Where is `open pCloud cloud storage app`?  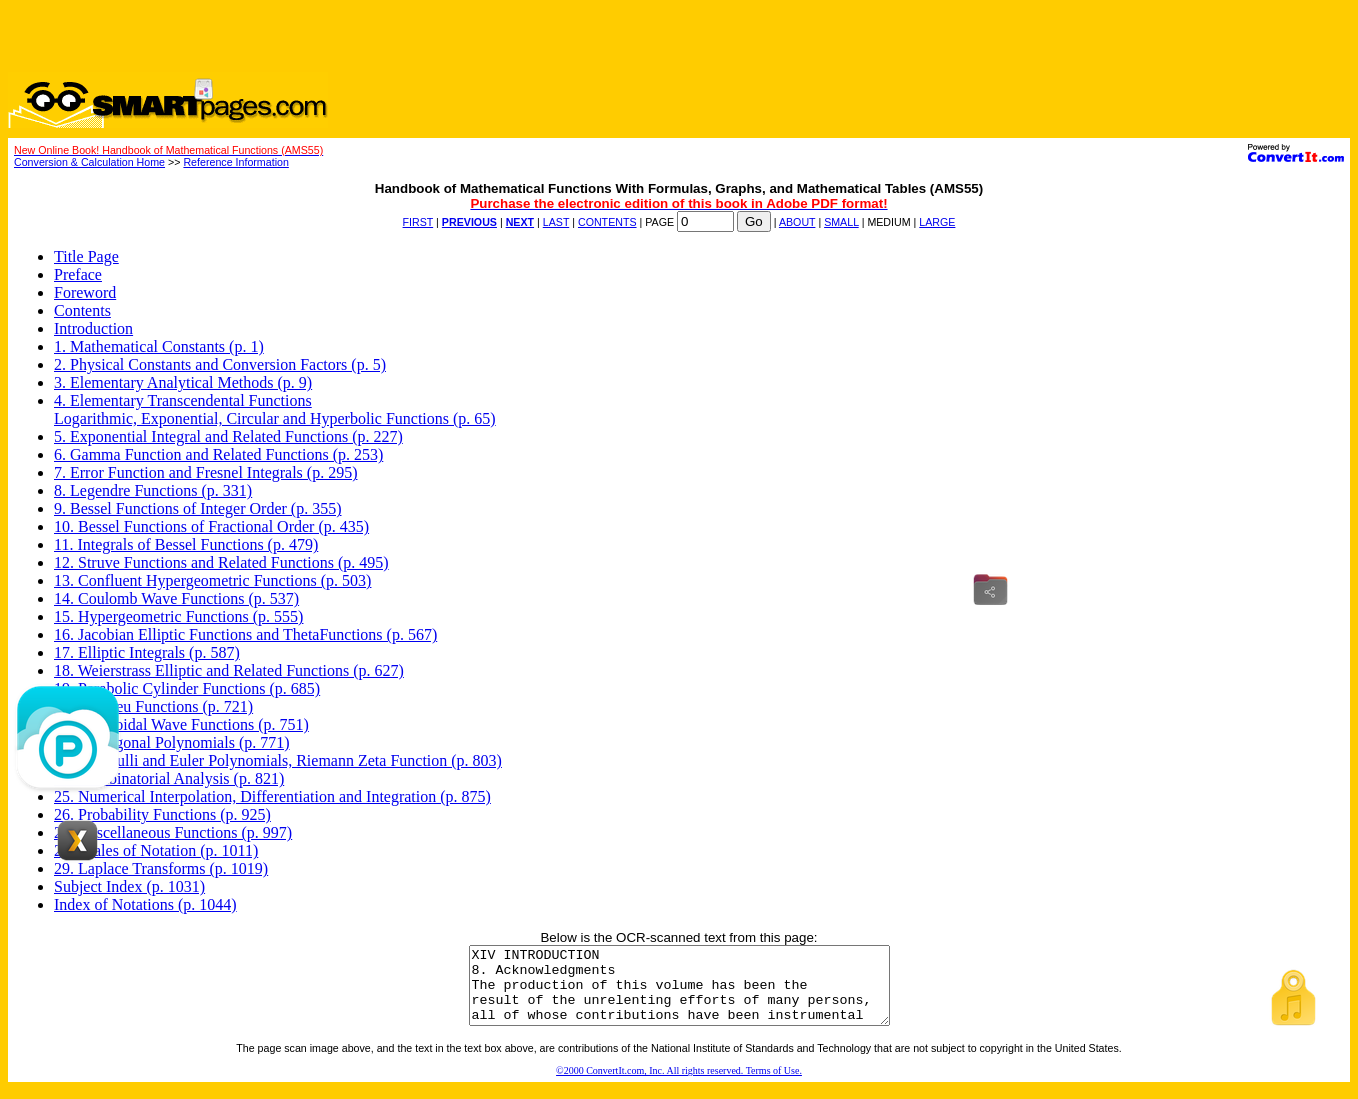 open pCloud cloud storage app is located at coordinates (68, 737).